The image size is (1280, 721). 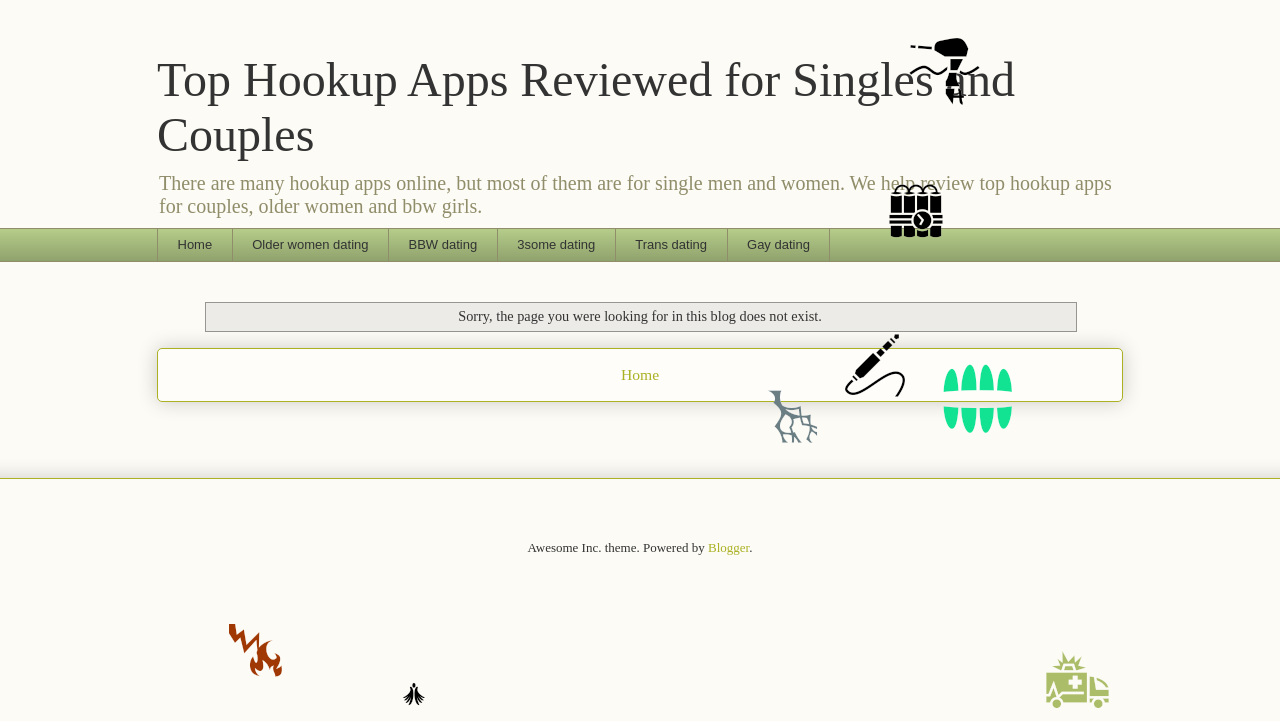 I want to click on view dental health or teeth information, so click(x=977, y=398).